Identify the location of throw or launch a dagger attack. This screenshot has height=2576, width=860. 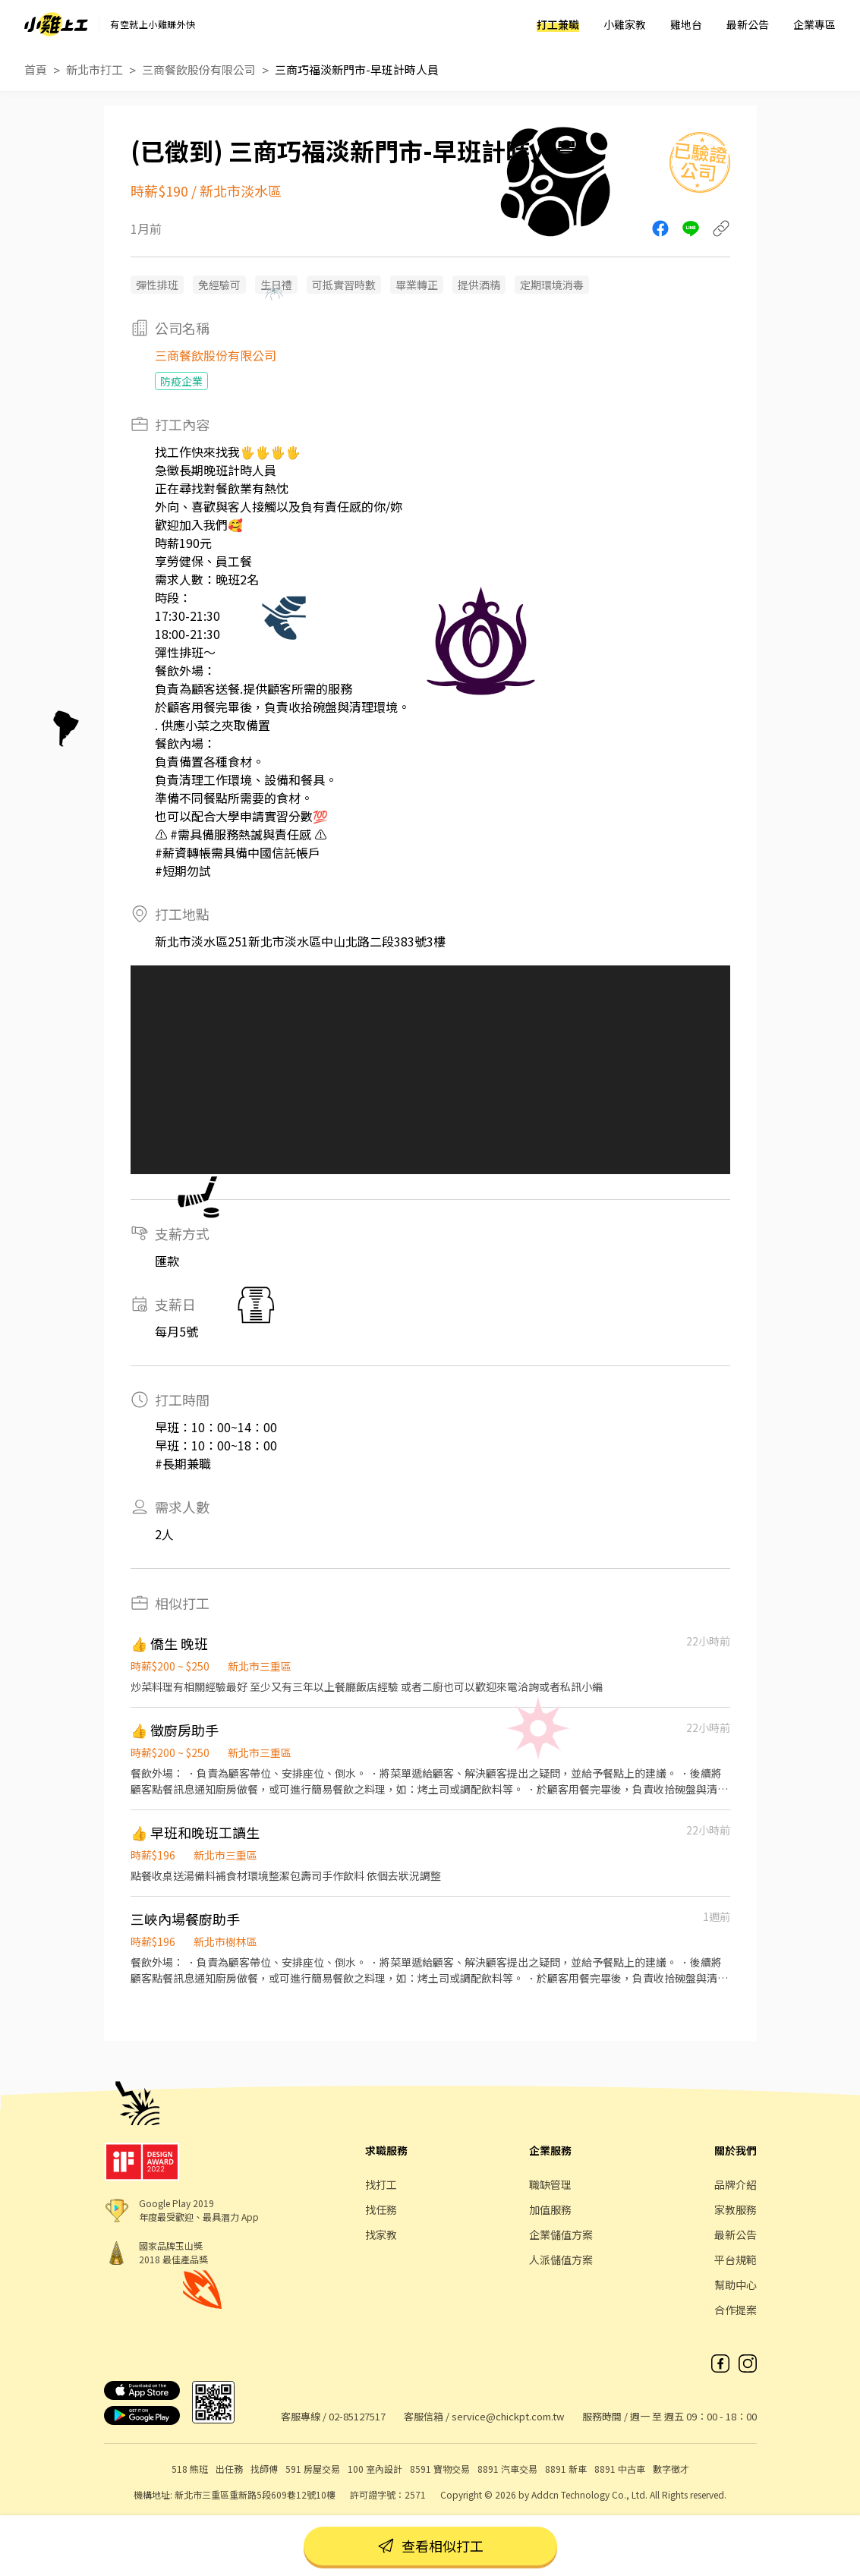
(203, 2290).